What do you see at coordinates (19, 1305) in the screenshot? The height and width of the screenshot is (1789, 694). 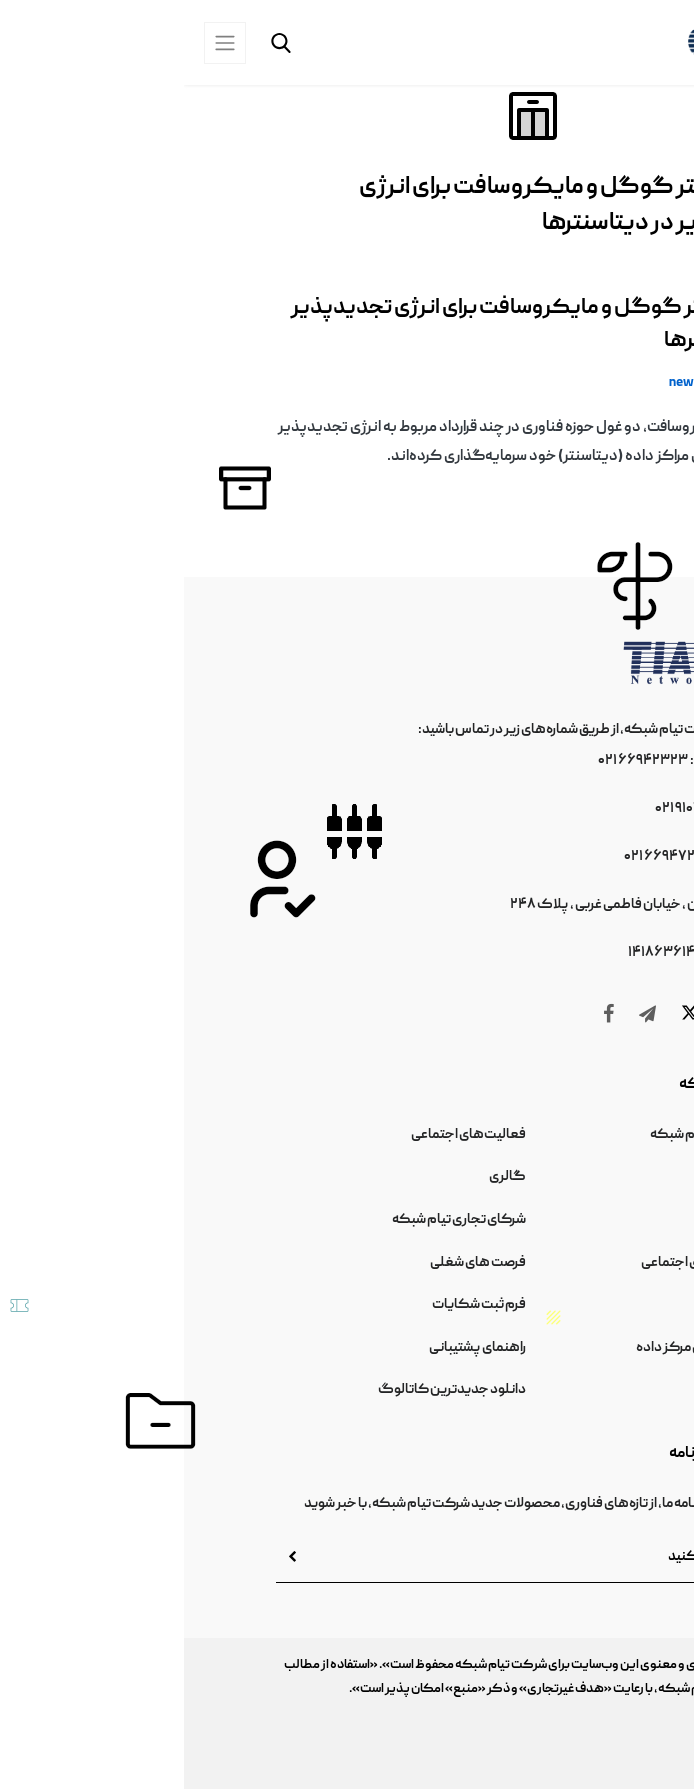 I see `view your tickets or passes` at bounding box center [19, 1305].